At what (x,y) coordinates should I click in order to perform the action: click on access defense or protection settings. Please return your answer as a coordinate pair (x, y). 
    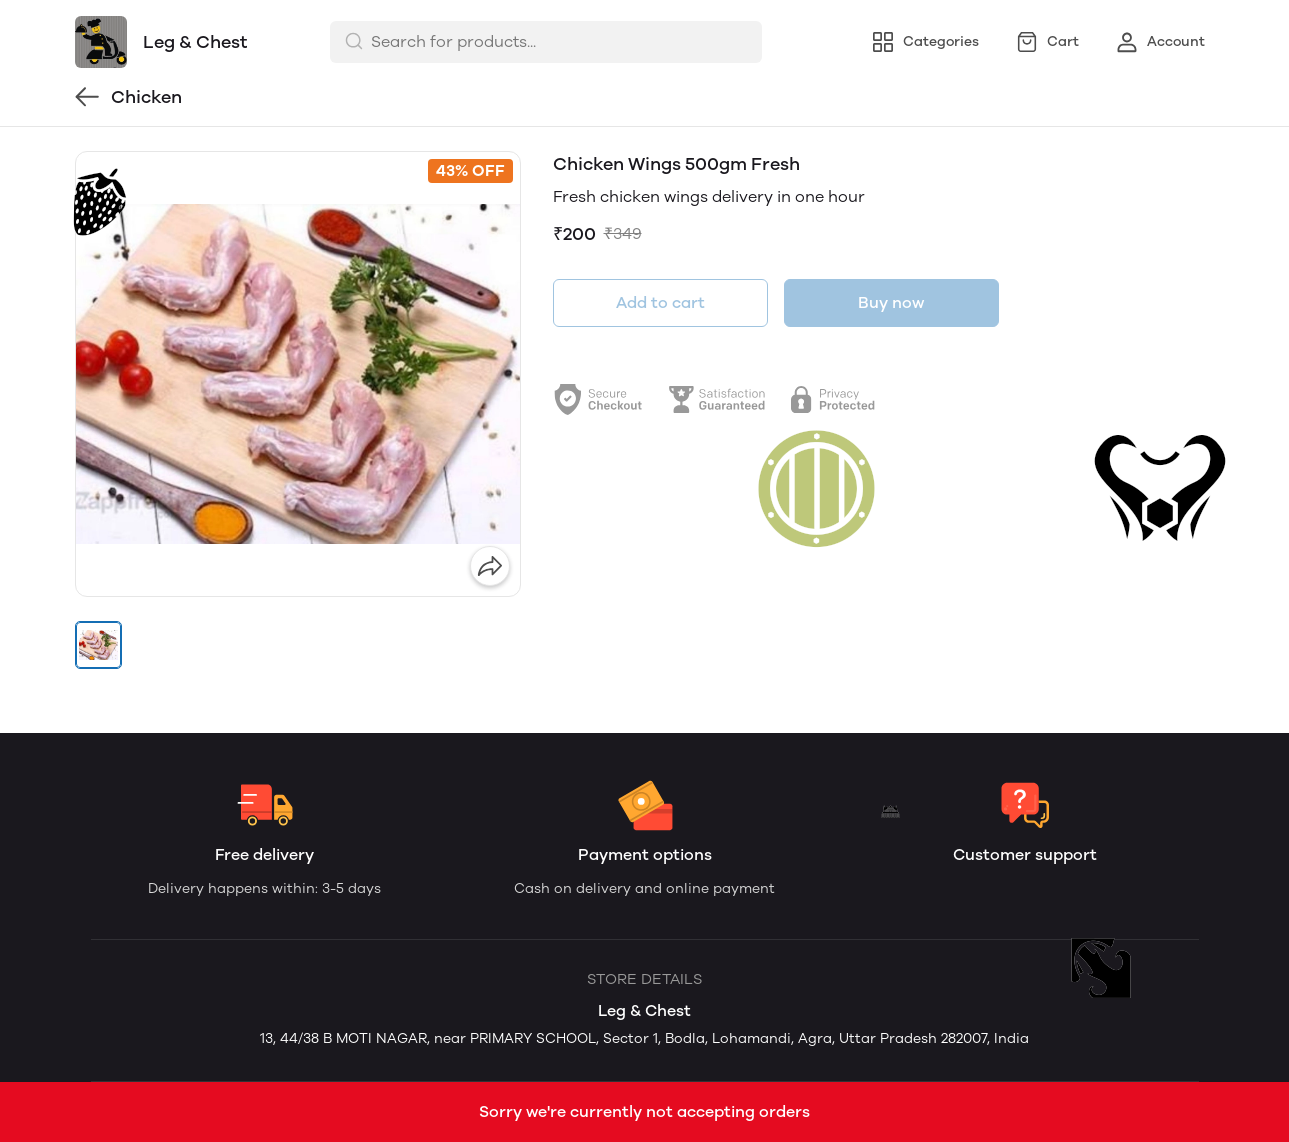
    Looking at the image, I should click on (816, 488).